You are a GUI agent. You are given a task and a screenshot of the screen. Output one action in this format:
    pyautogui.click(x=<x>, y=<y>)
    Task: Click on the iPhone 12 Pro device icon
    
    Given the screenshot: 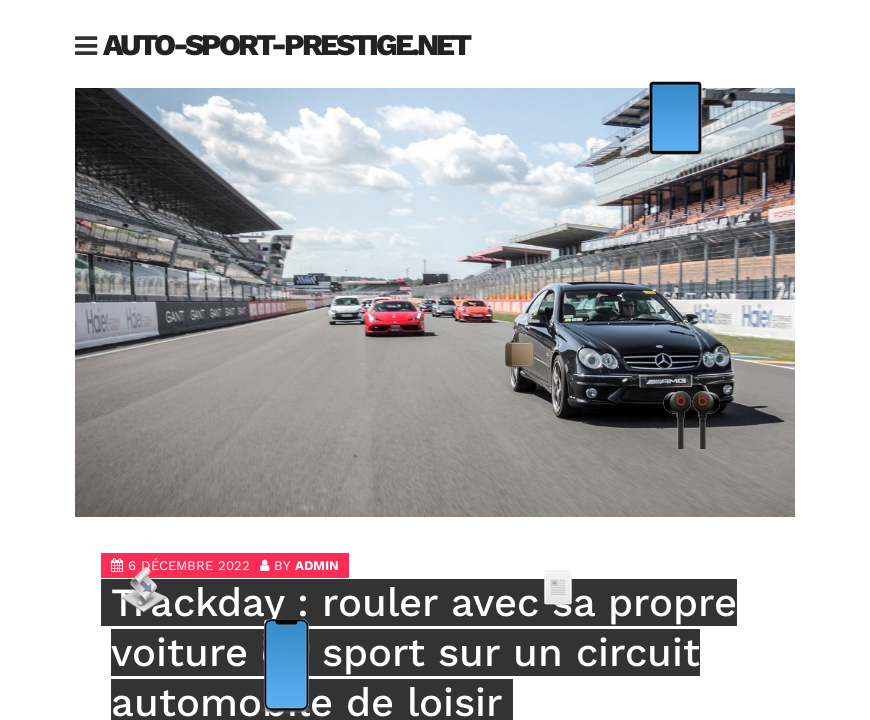 What is the action you would take?
    pyautogui.click(x=286, y=666)
    